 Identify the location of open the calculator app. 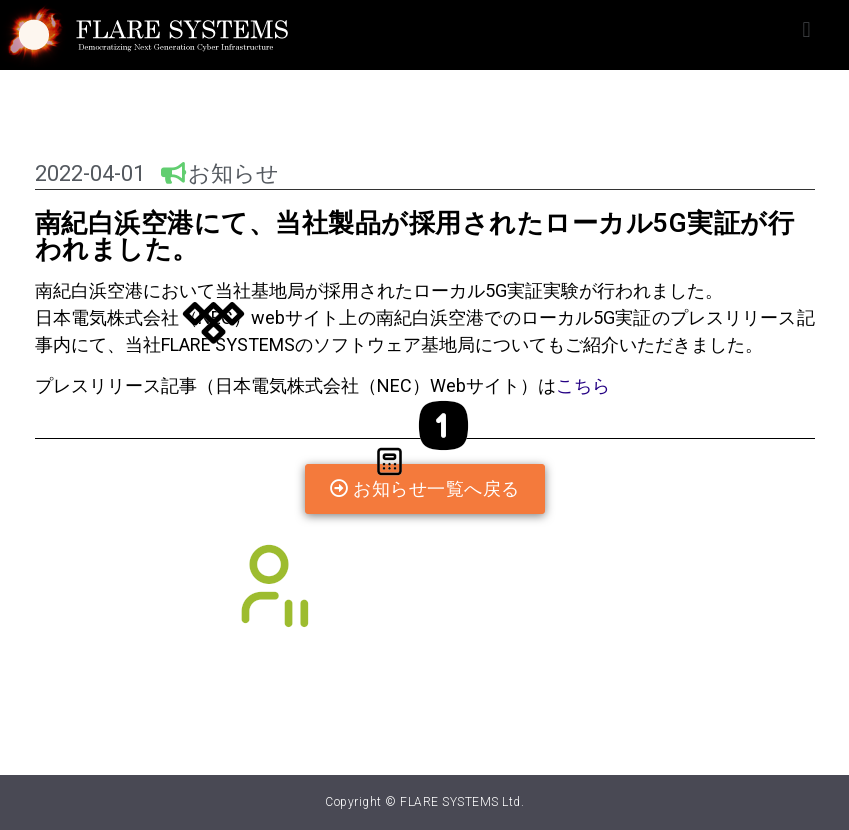
(389, 461).